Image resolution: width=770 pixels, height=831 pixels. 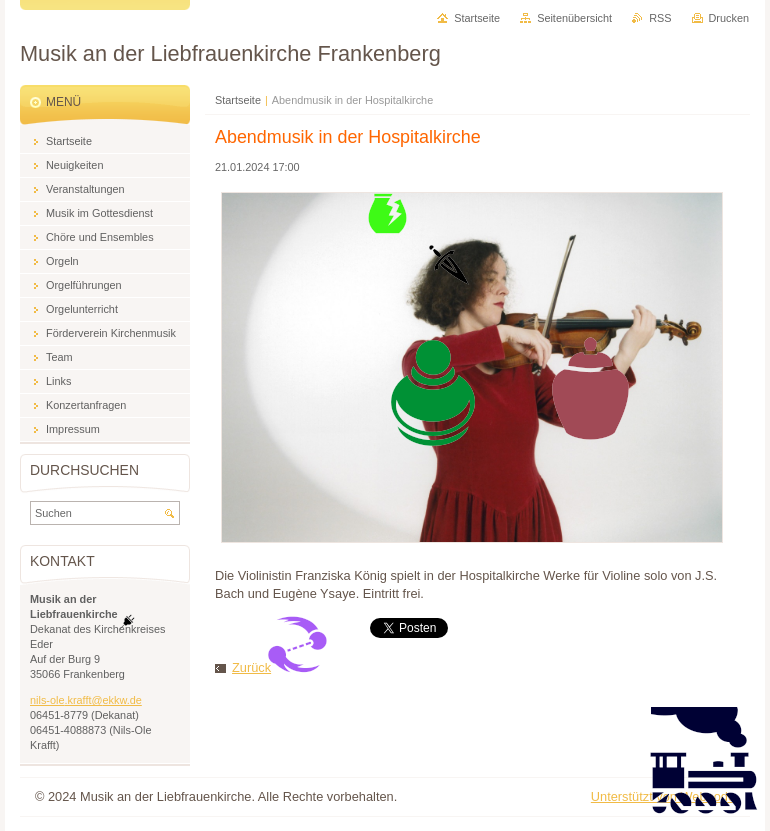 What do you see at coordinates (387, 213) in the screenshot?
I see `indicates a broken or damaged item` at bounding box center [387, 213].